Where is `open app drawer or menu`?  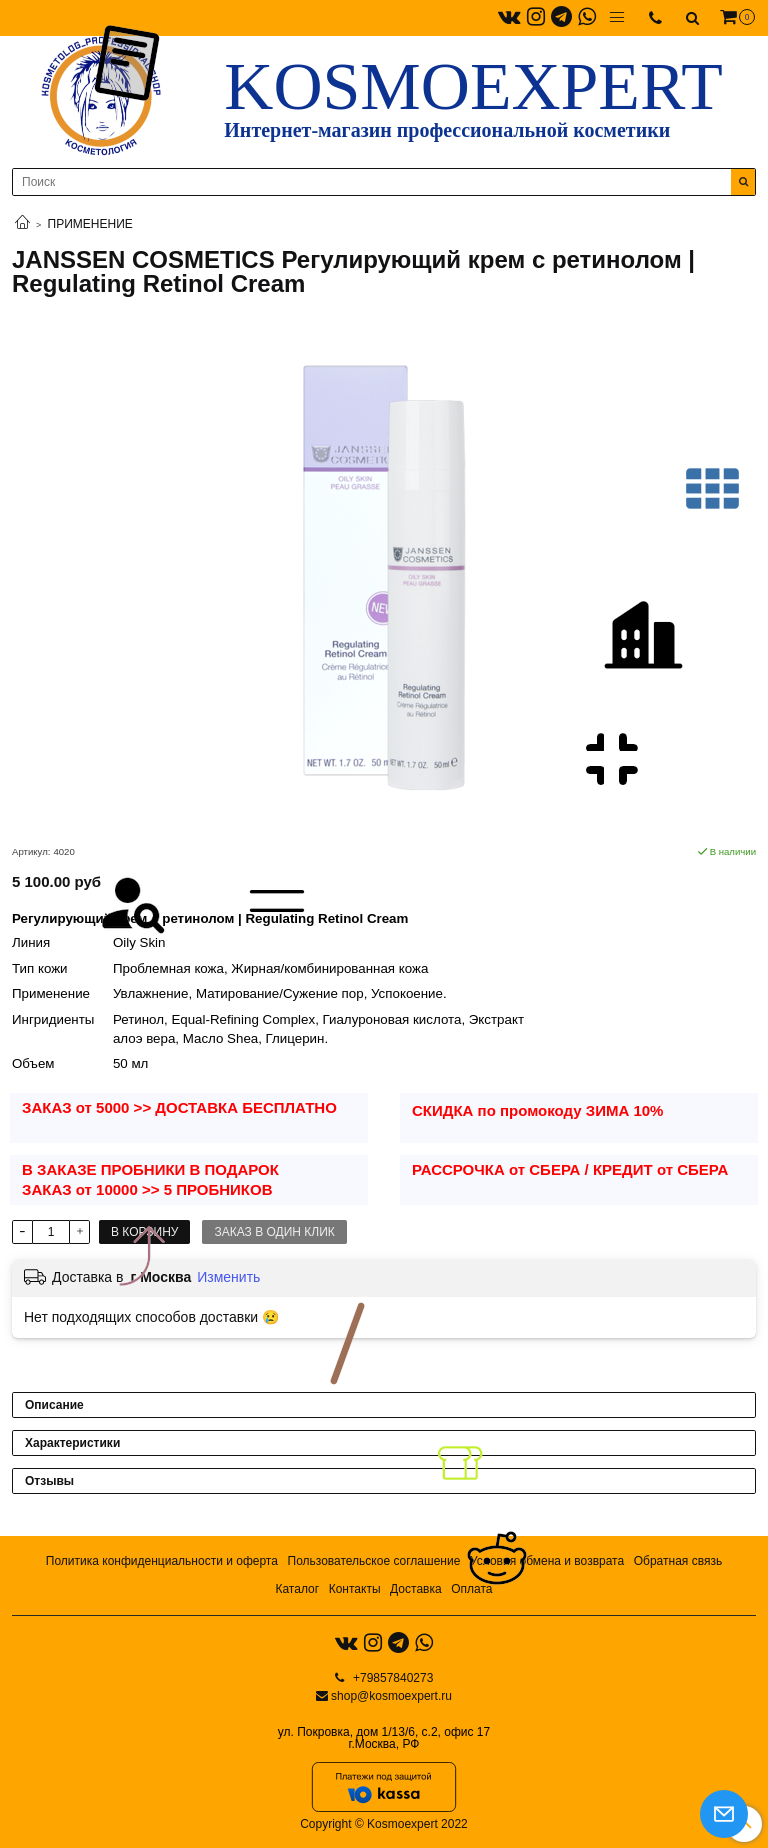
open app drawer or menu is located at coordinates (712, 488).